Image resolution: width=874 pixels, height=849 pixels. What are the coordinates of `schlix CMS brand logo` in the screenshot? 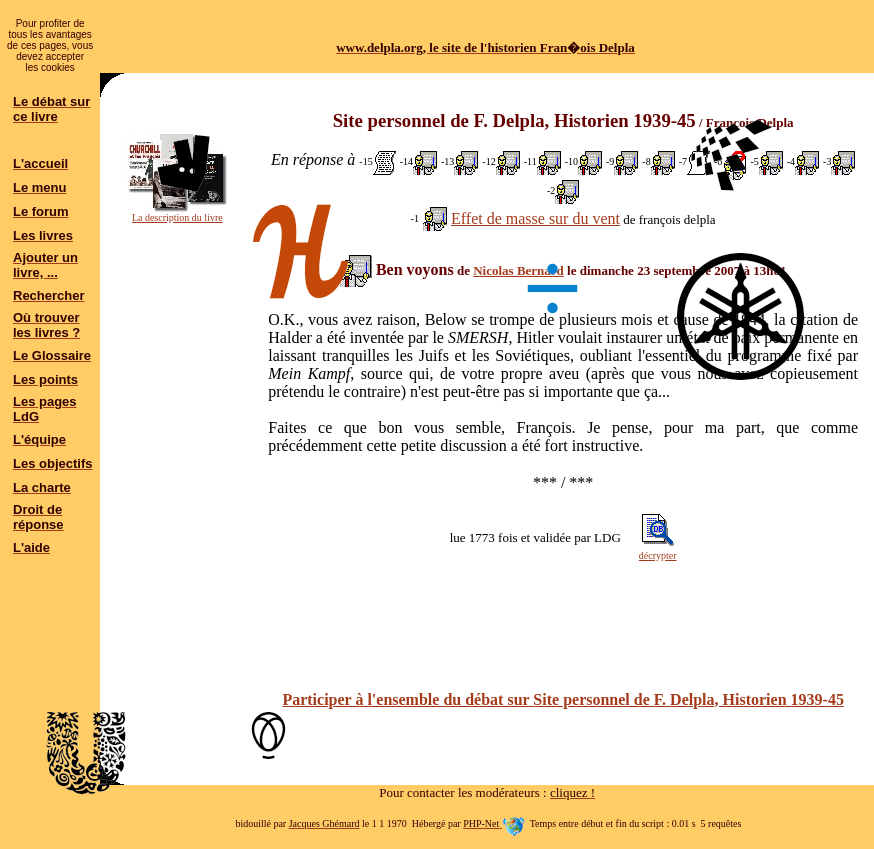 It's located at (731, 152).